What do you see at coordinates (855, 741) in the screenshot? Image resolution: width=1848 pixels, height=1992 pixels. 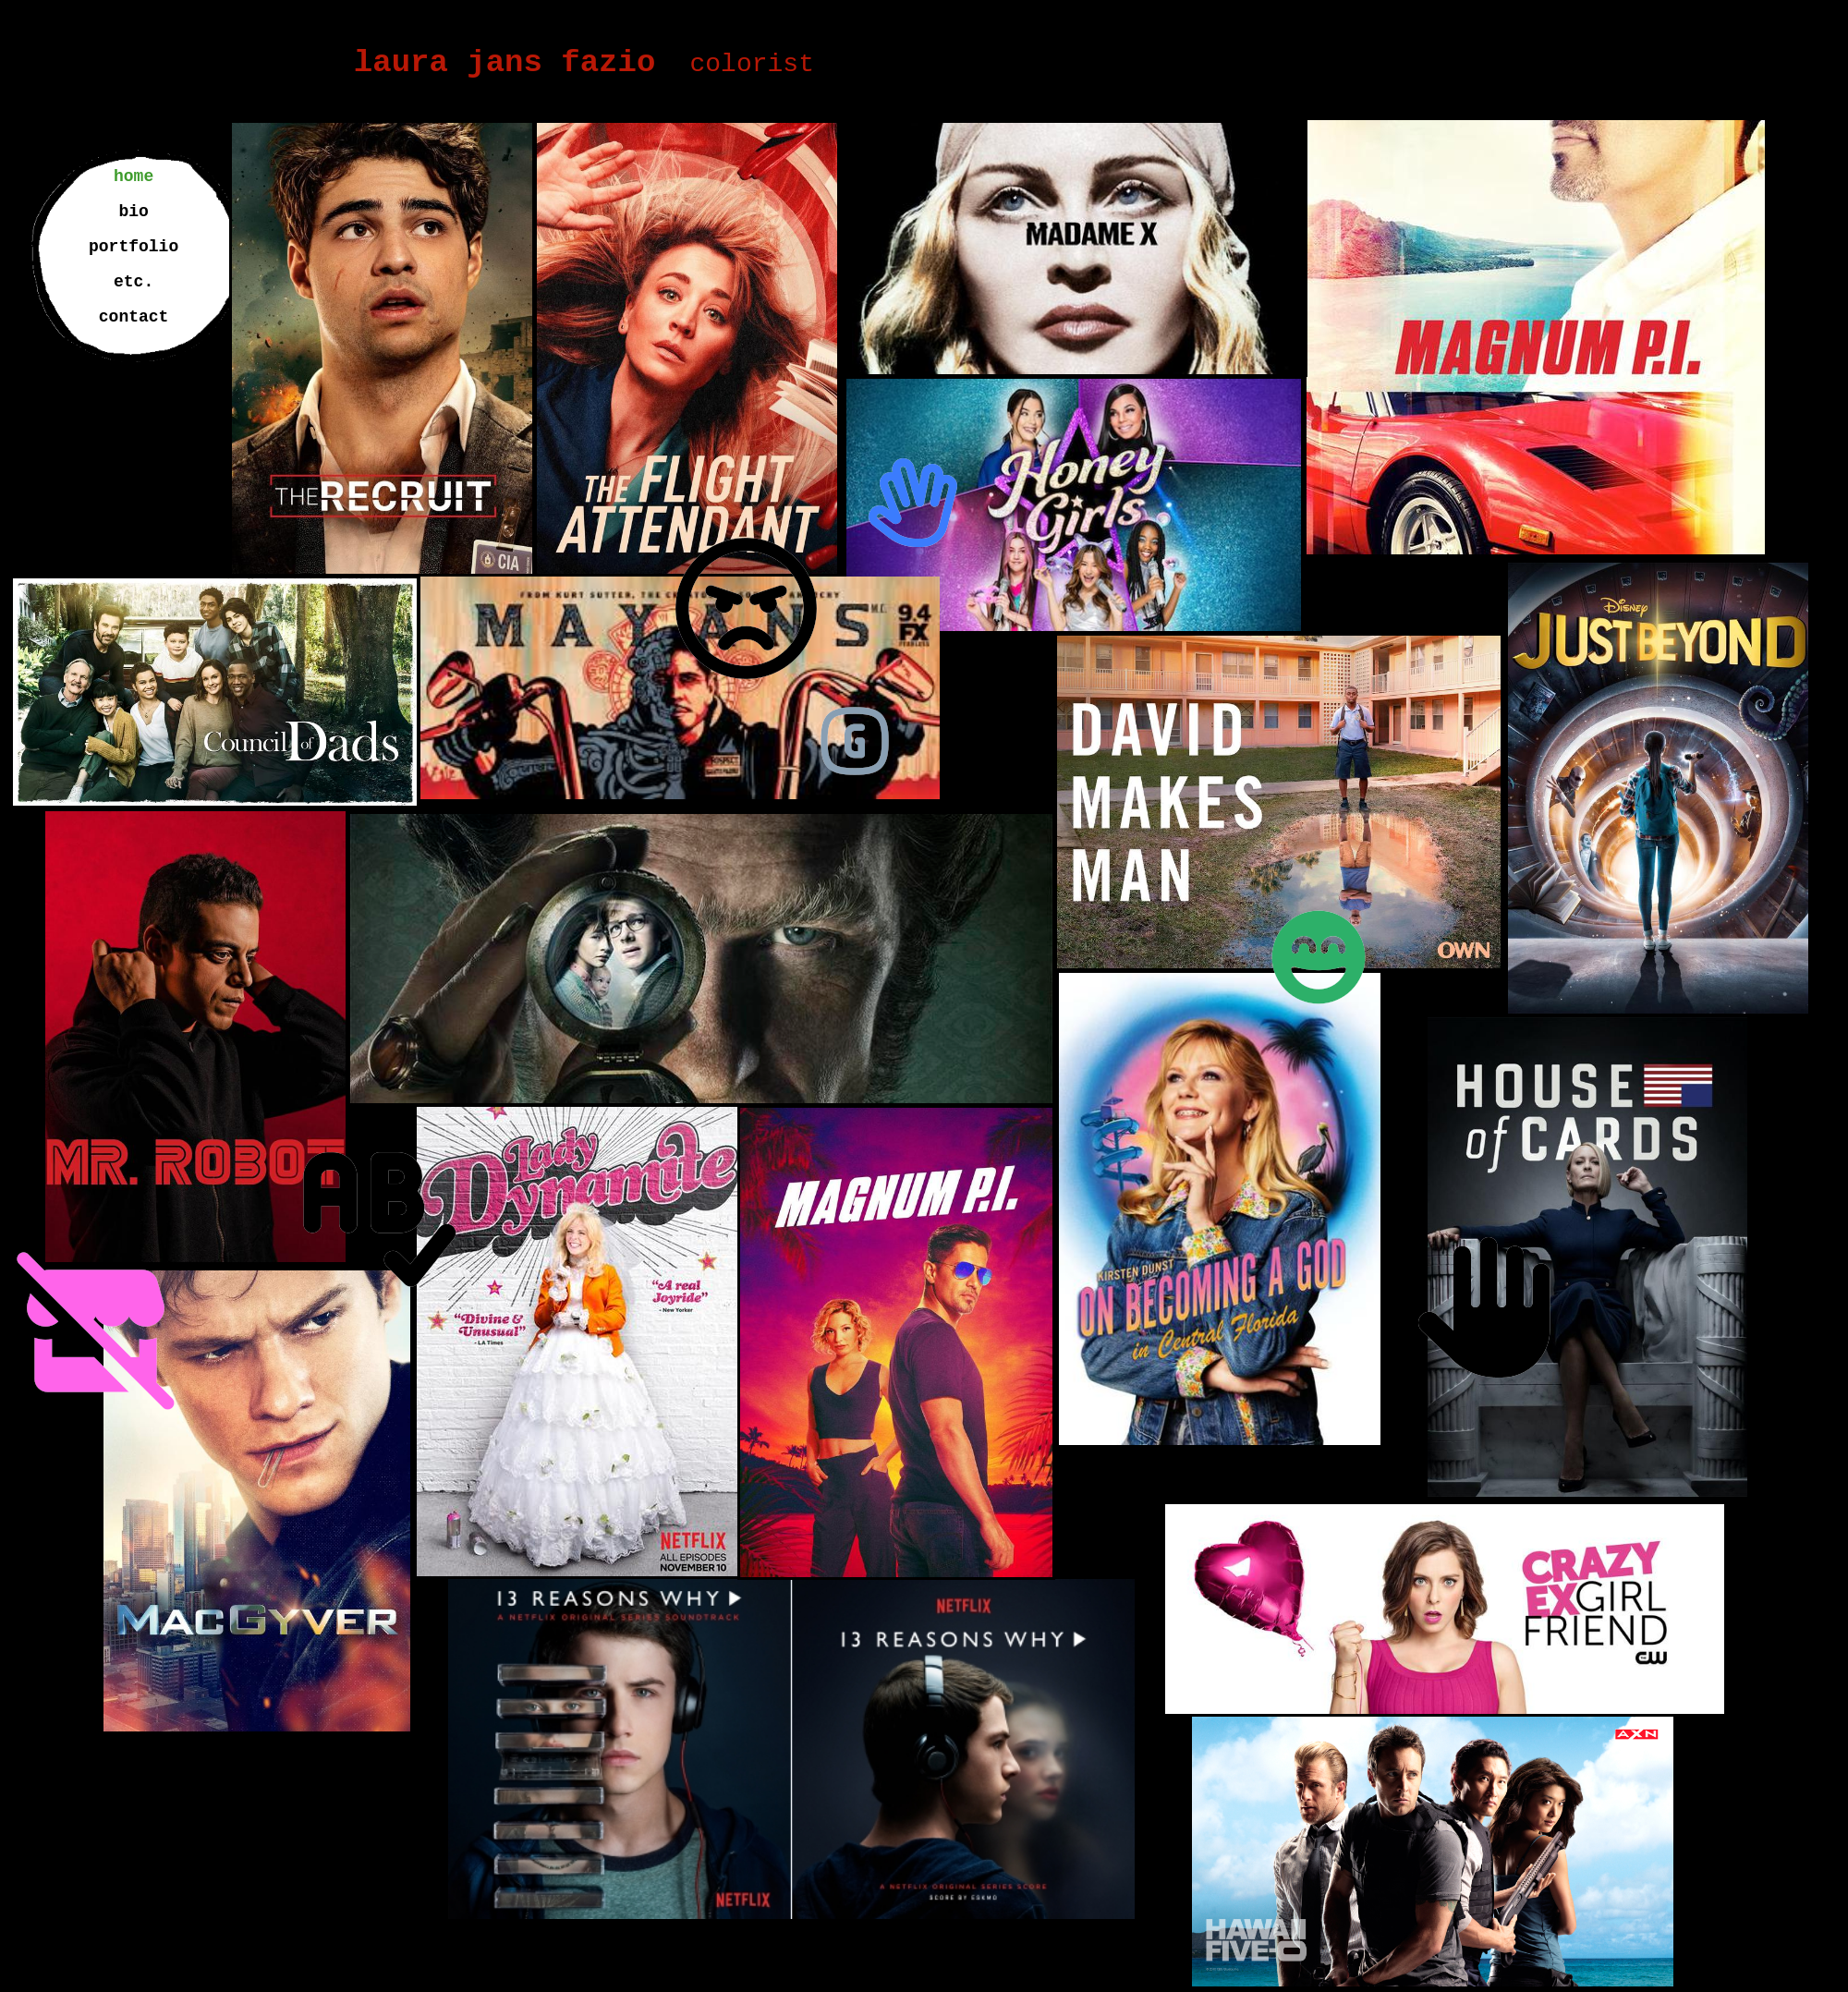 I see `google or g suite service shortcut` at bounding box center [855, 741].